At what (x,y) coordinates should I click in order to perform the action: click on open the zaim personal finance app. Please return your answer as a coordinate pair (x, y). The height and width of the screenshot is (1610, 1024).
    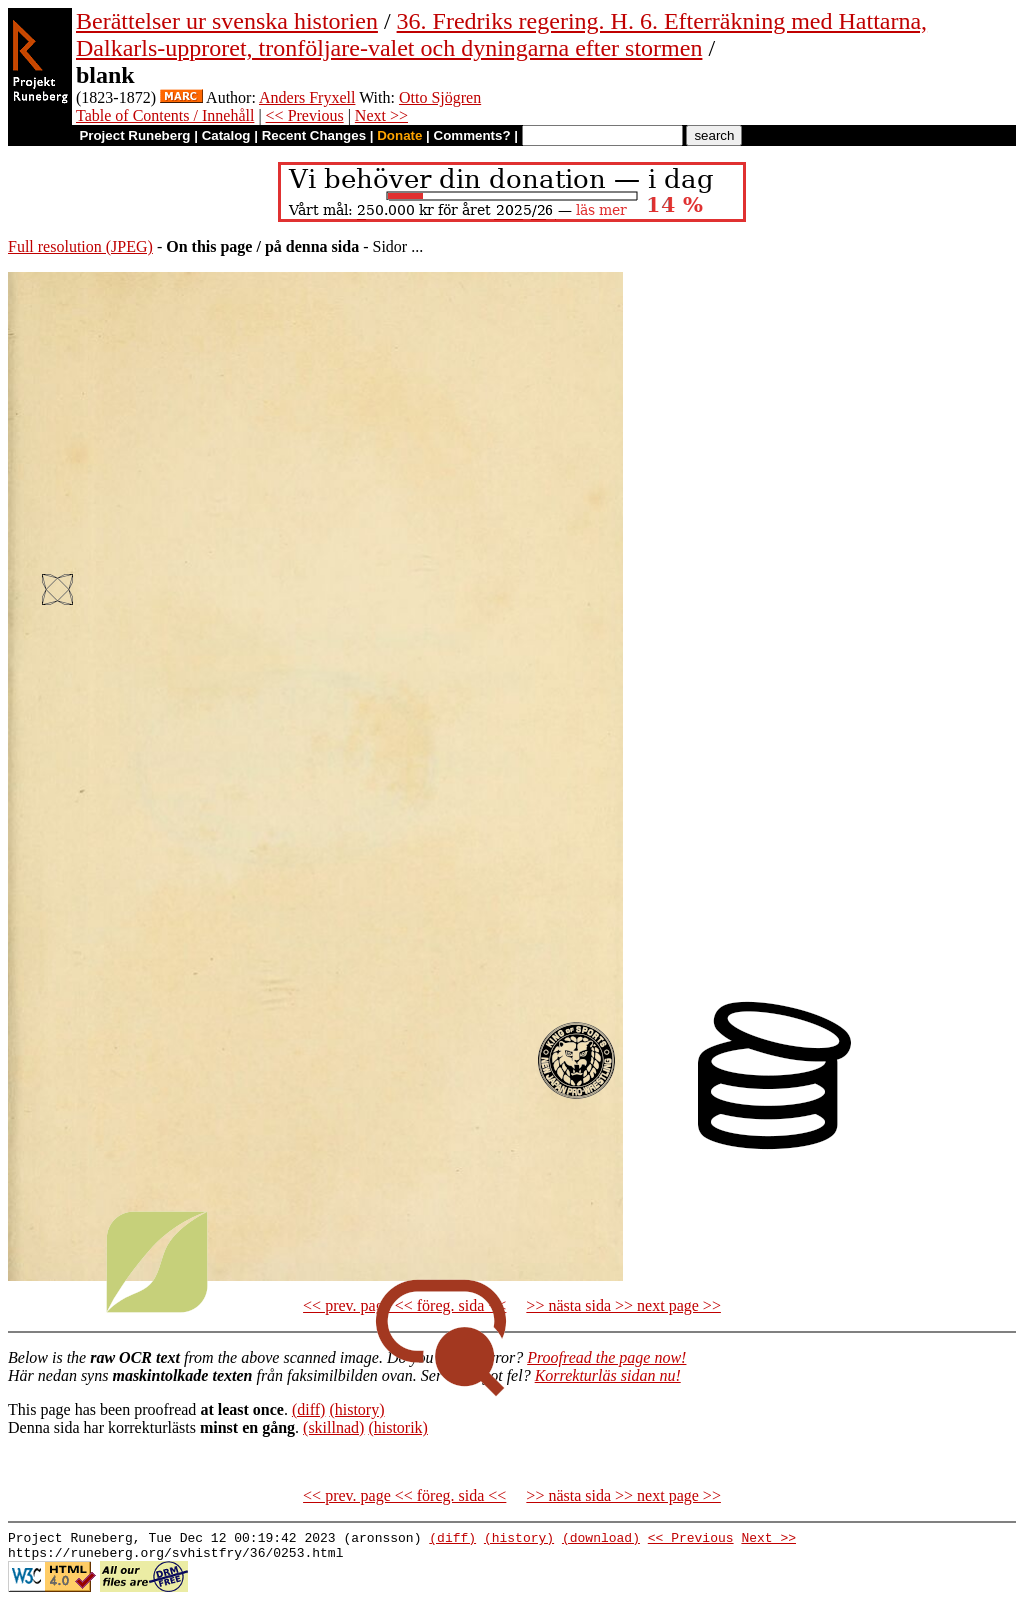
    Looking at the image, I should click on (774, 1075).